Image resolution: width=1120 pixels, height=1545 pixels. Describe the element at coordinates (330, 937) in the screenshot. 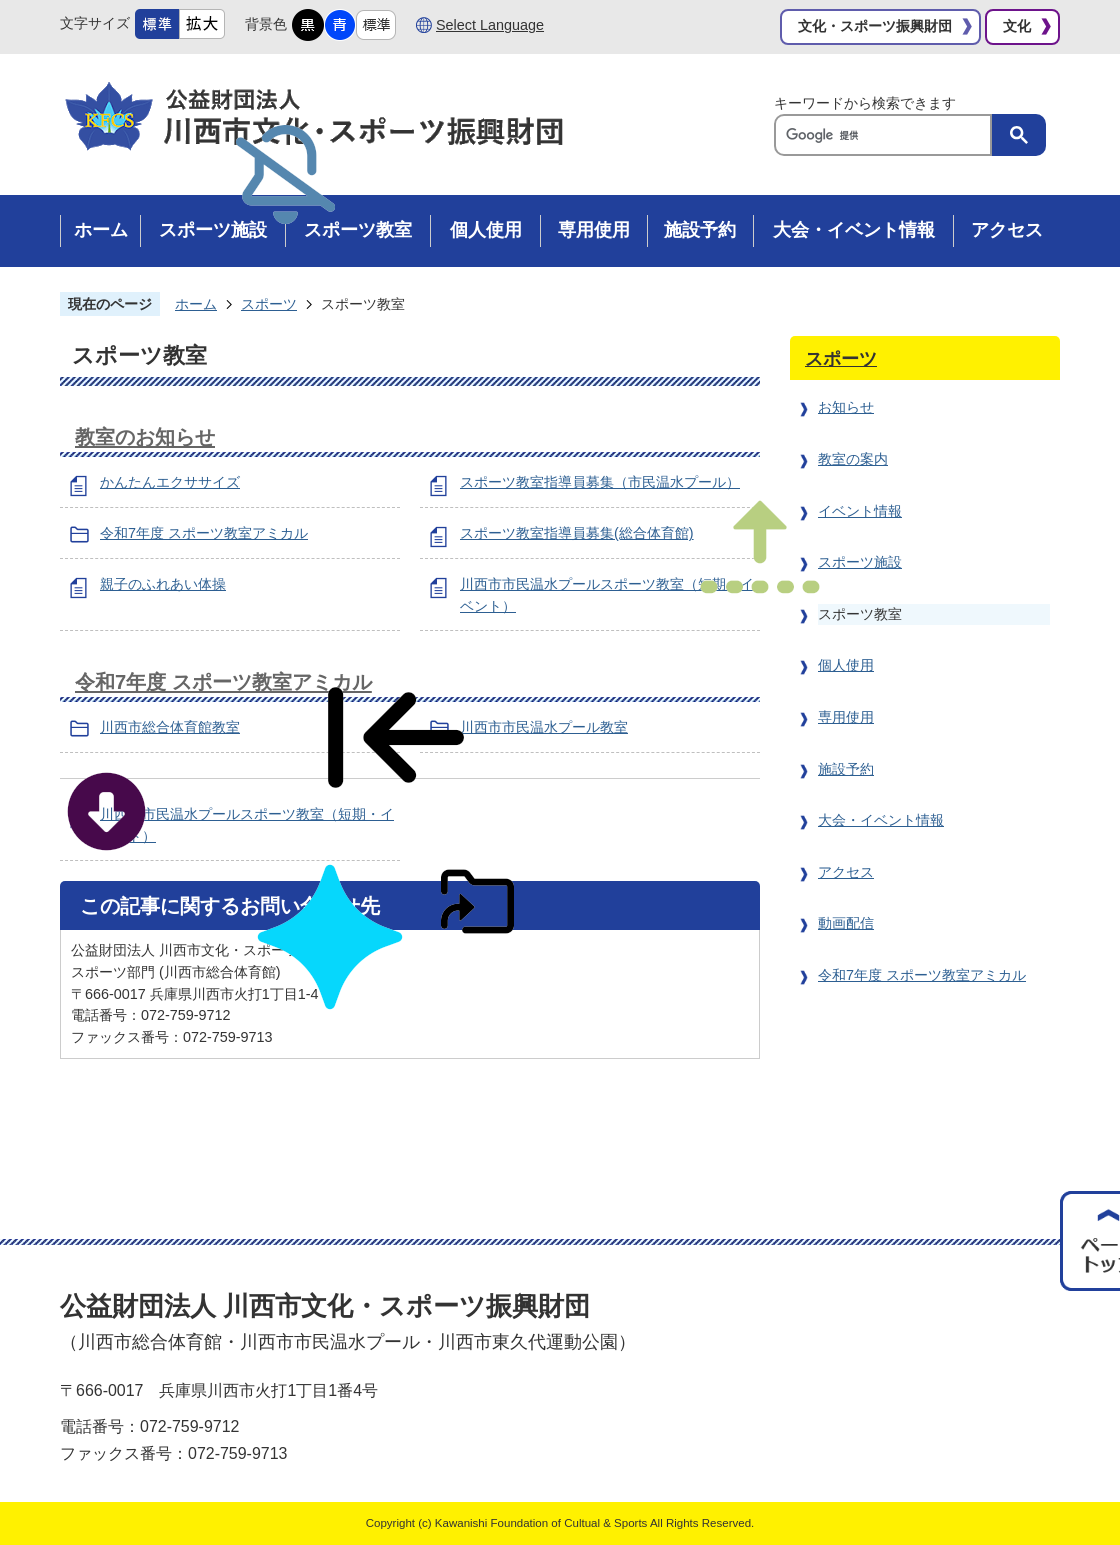

I see `indicates AI-generated or enhanced content` at that location.